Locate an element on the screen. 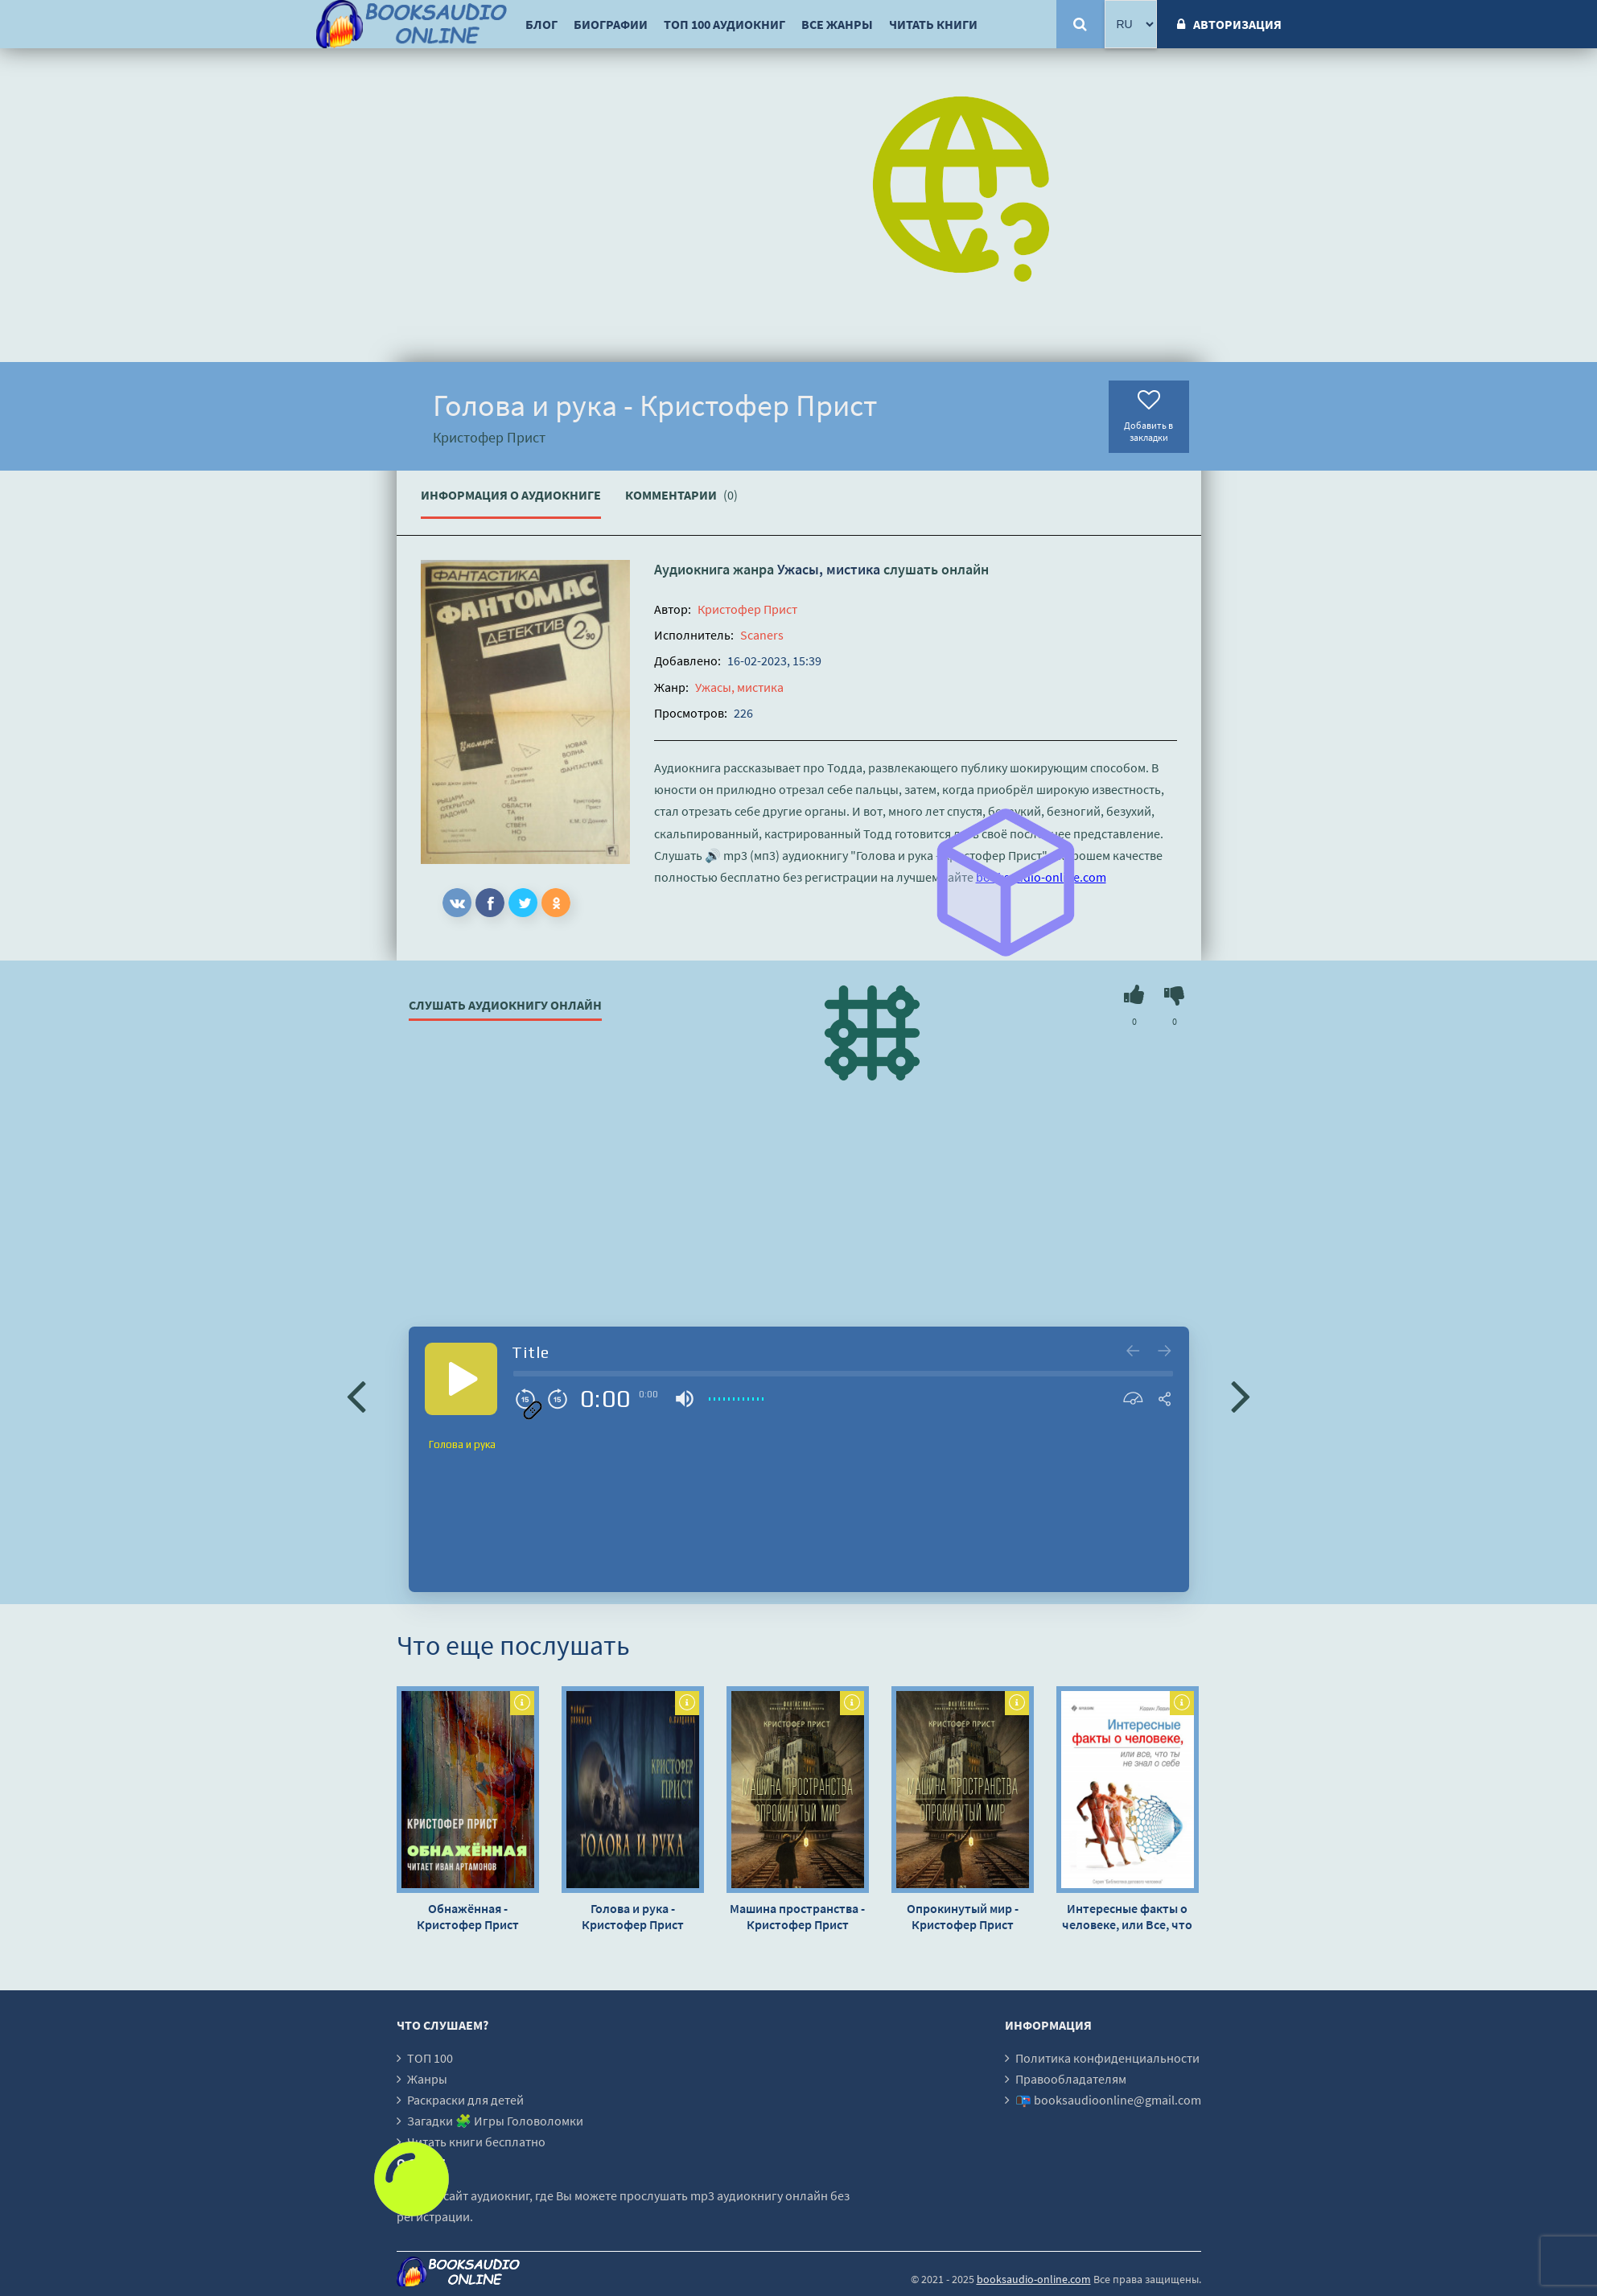 The width and height of the screenshot is (1597, 2296). apply inner shadow effect to top-left corner is located at coordinates (411, 2179).